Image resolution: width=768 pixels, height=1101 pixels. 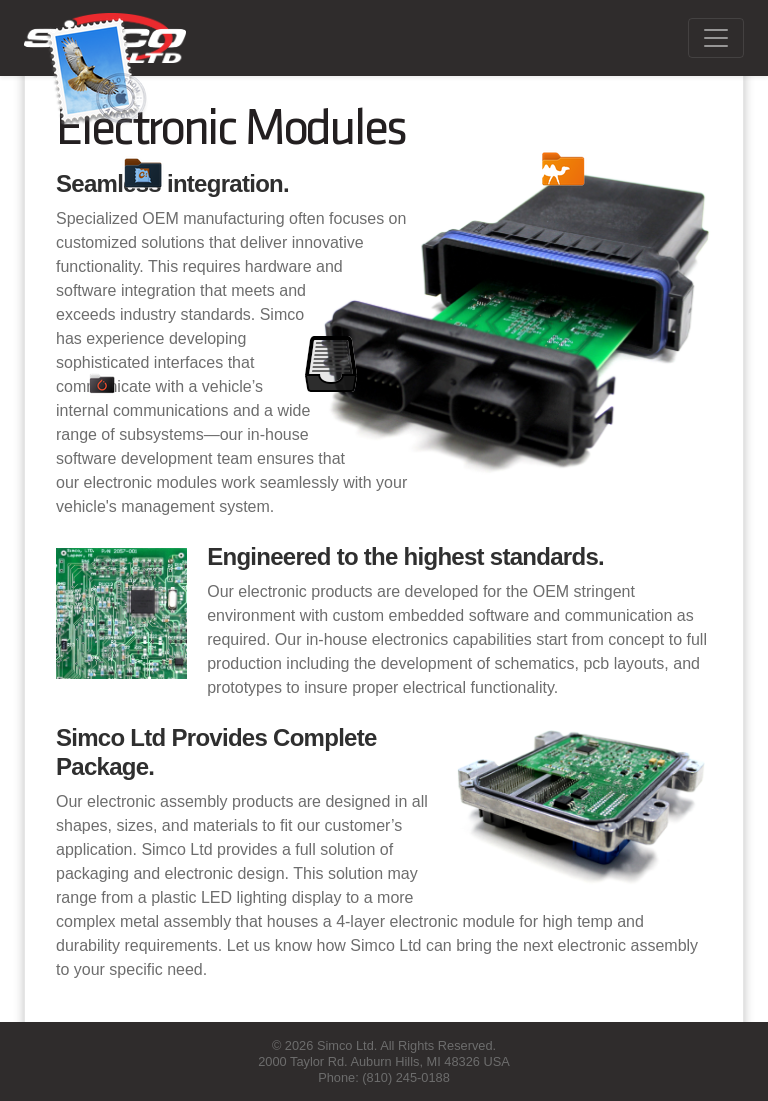 What do you see at coordinates (563, 170) in the screenshot?
I see `folder containing OCaml programming files` at bounding box center [563, 170].